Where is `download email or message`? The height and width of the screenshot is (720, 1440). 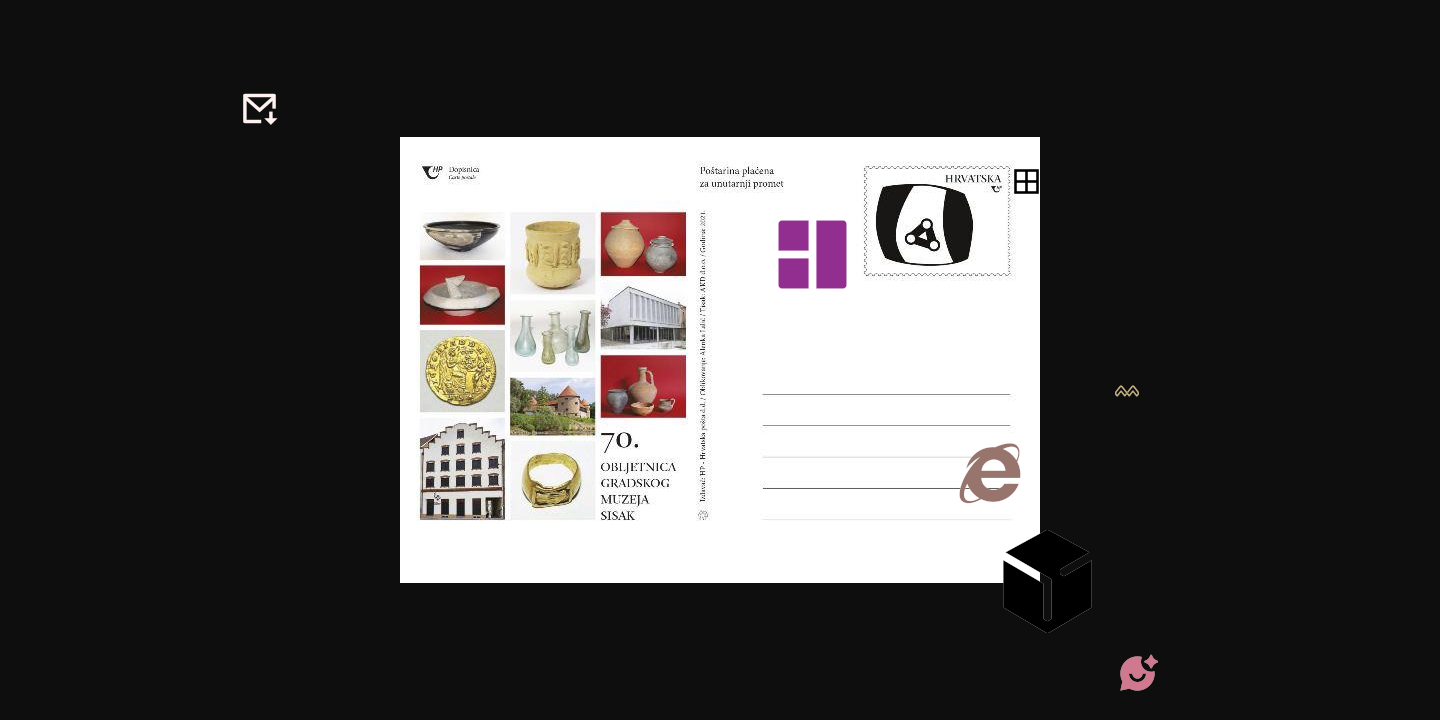 download email or message is located at coordinates (259, 108).